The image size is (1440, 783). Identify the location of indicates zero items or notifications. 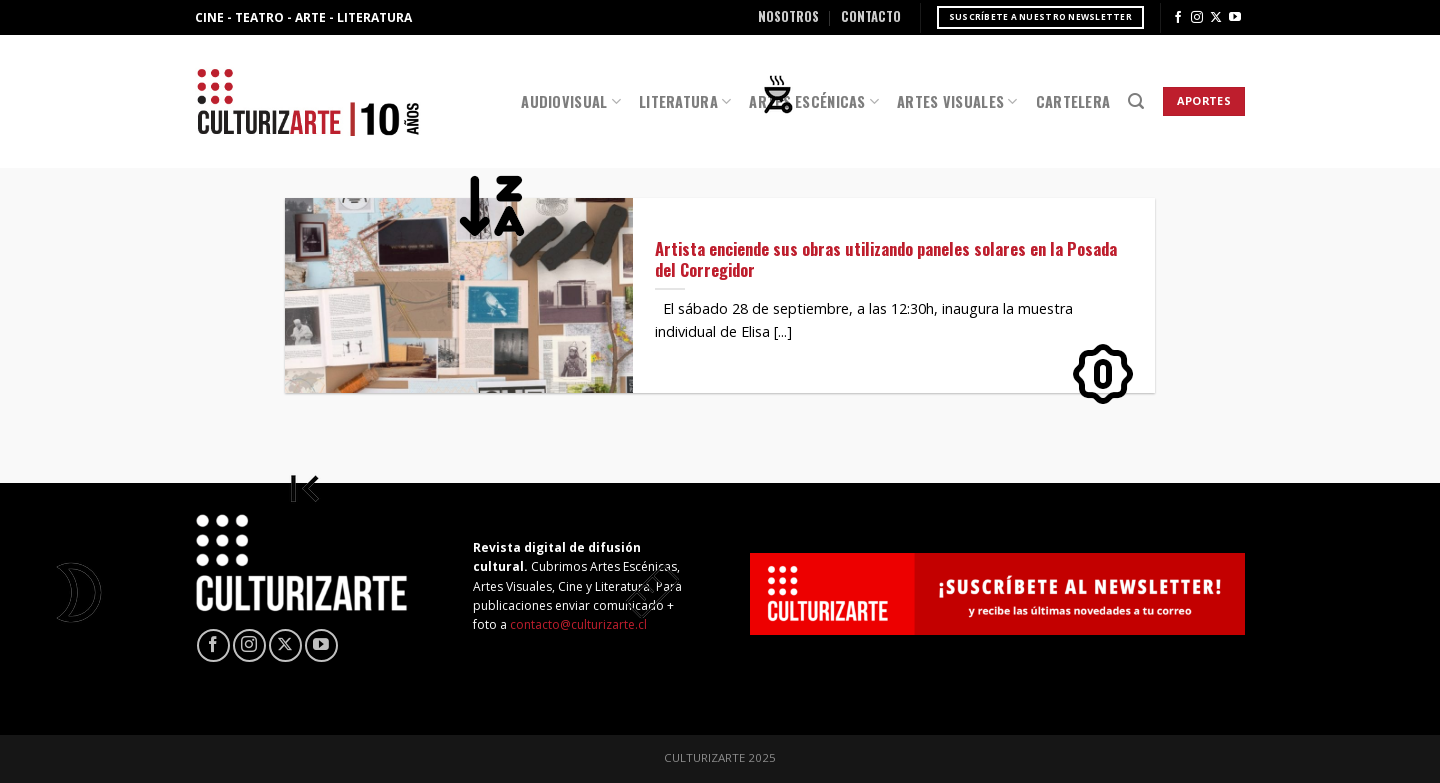
(1103, 374).